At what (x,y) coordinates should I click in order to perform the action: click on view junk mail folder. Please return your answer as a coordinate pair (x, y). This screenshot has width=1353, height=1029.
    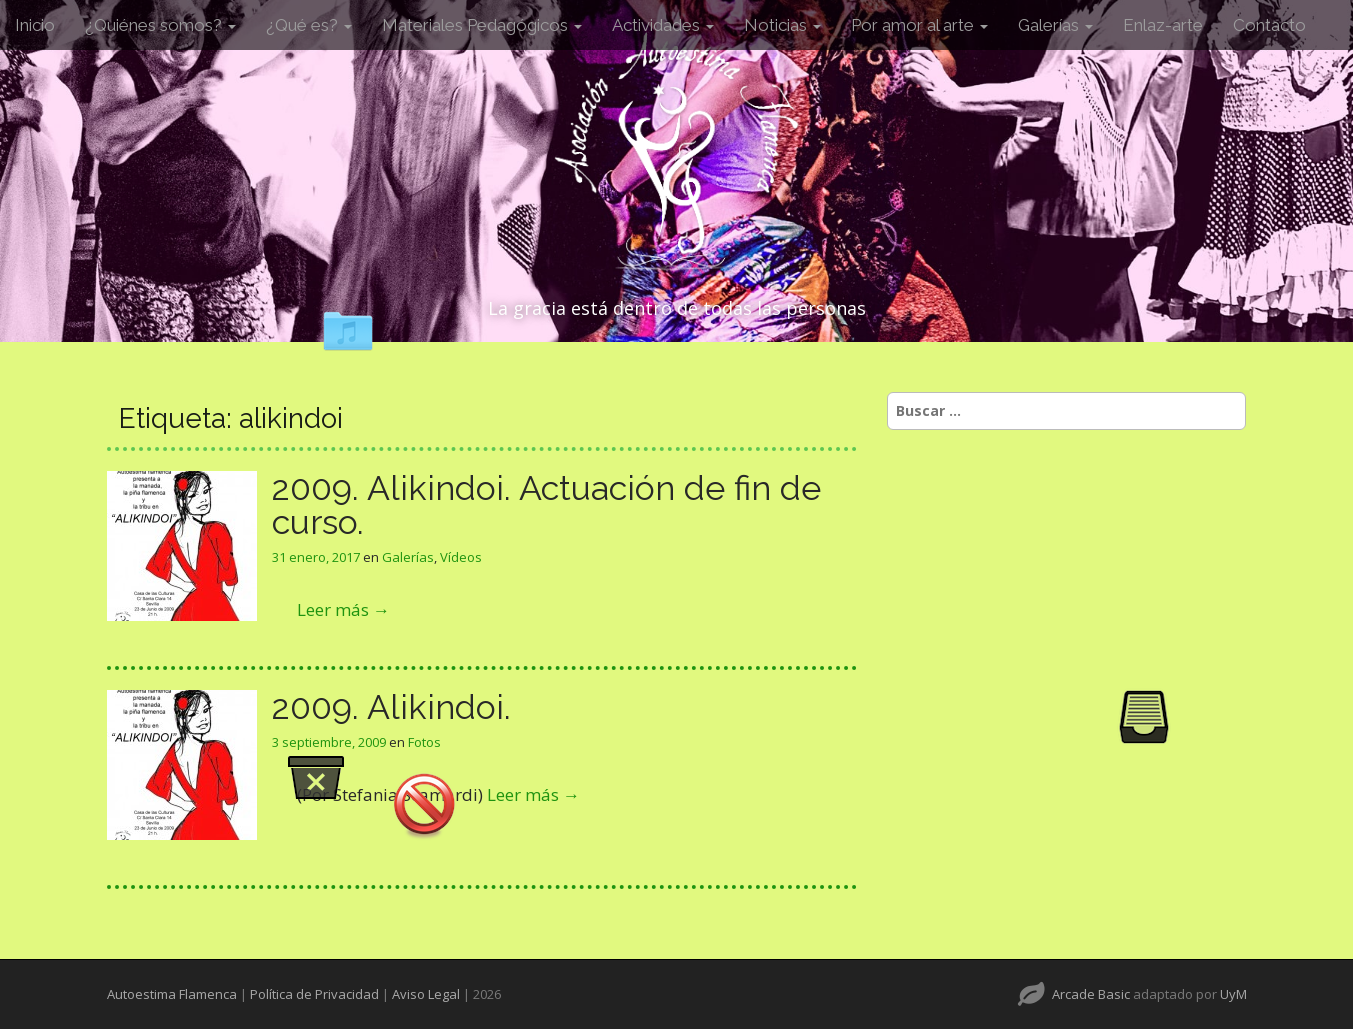
    Looking at the image, I should click on (316, 775).